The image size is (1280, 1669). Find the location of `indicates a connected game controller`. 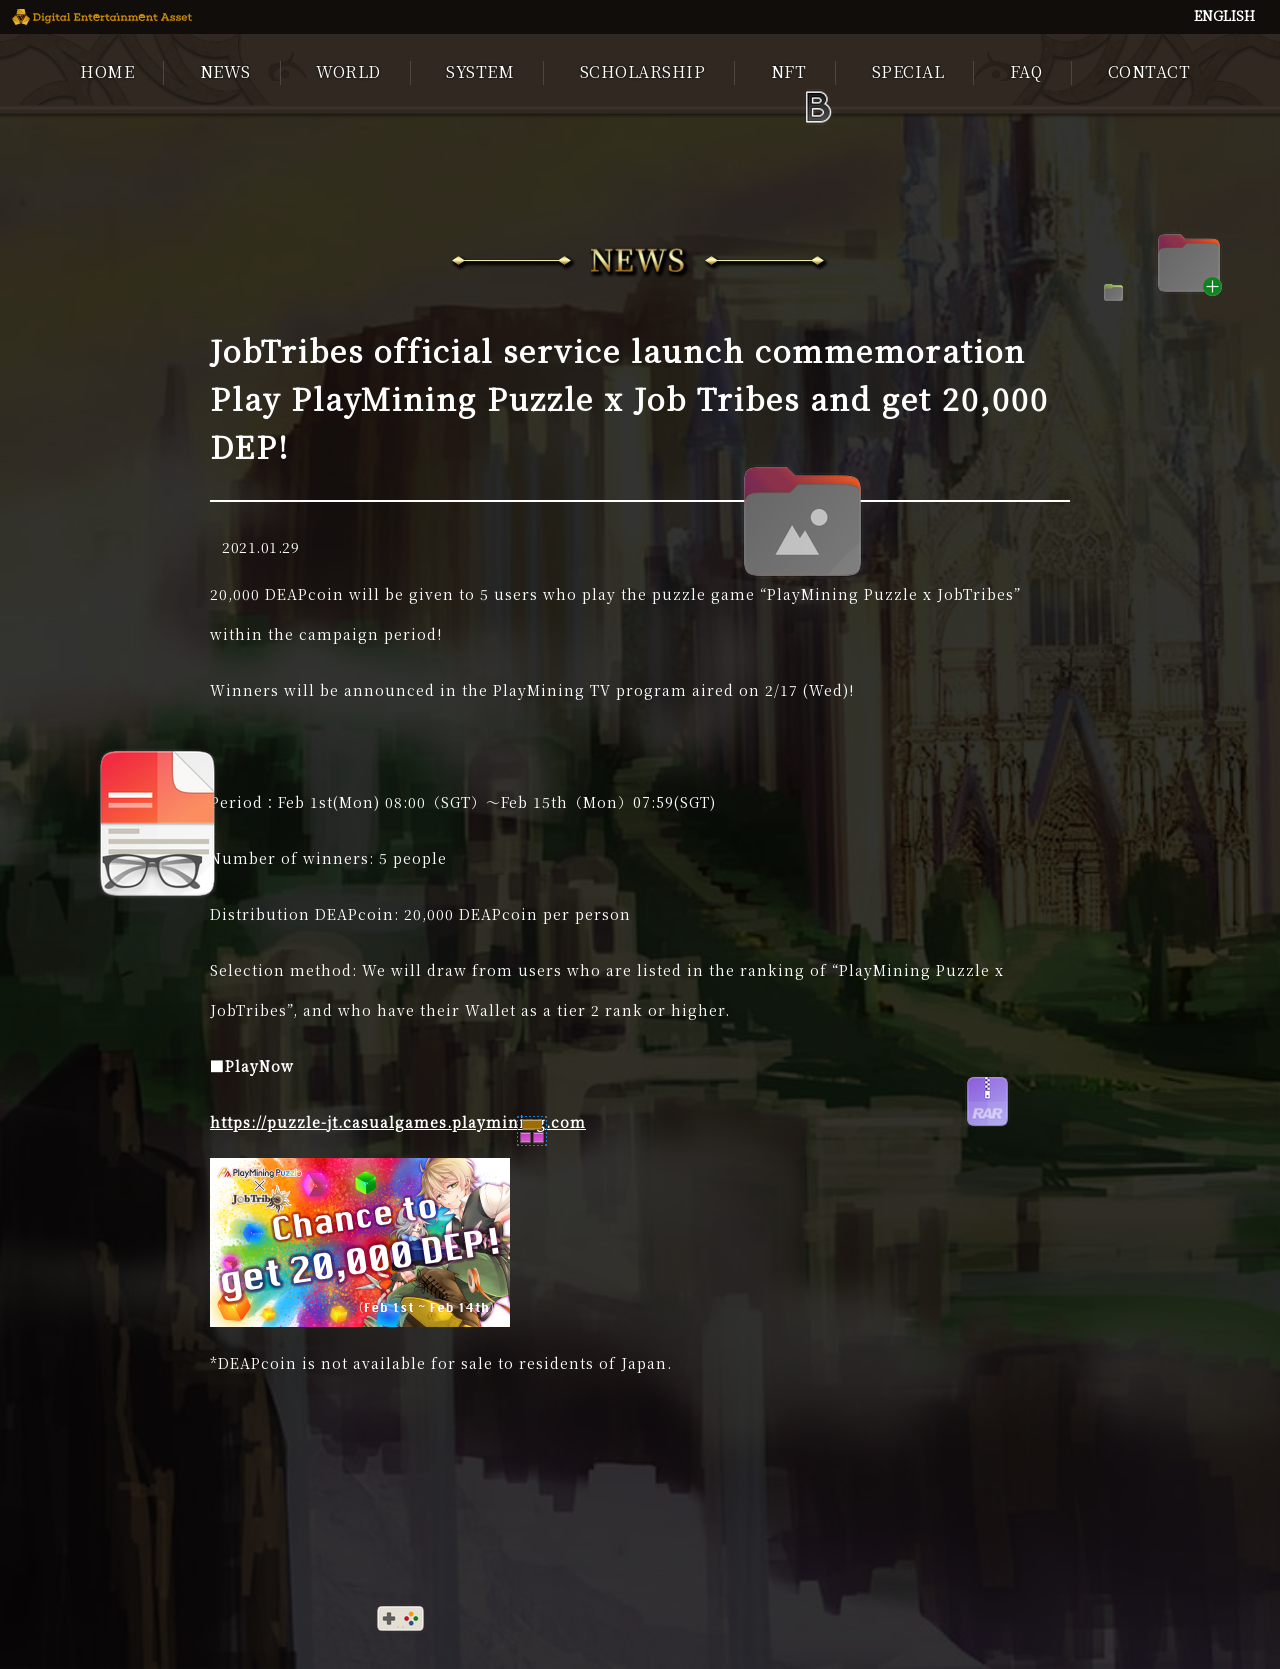

indicates a connected game controller is located at coordinates (400, 1618).